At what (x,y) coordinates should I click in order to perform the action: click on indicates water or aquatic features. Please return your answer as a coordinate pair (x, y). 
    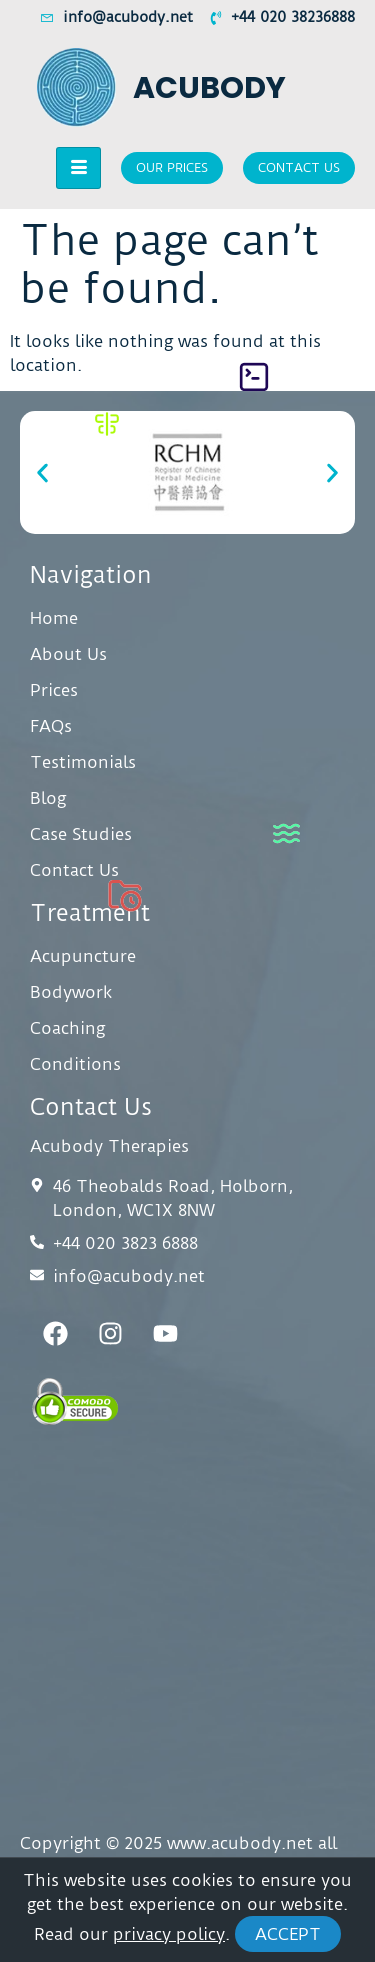
    Looking at the image, I should click on (286, 833).